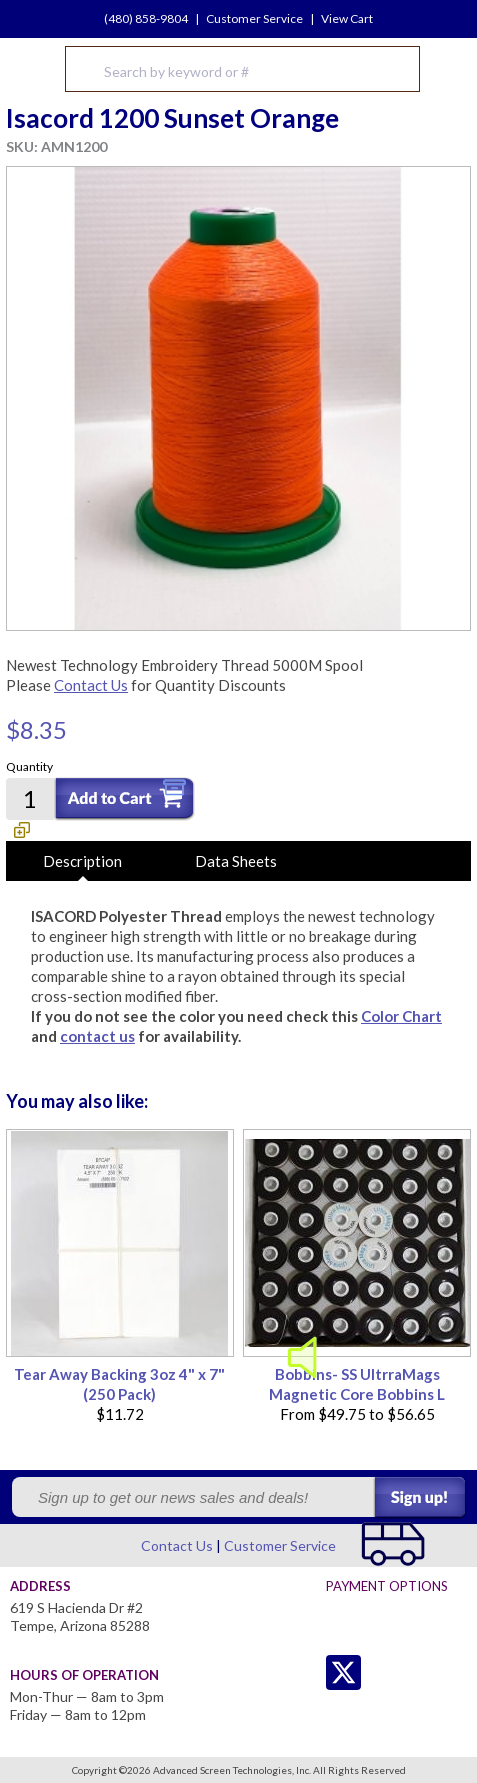 Image resolution: width=477 pixels, height=1783 pixels. What do you see at coordinates (391, 1543) in the screenshot?
I see `track delivery or shipping status` at bounding box center [391, 1543].